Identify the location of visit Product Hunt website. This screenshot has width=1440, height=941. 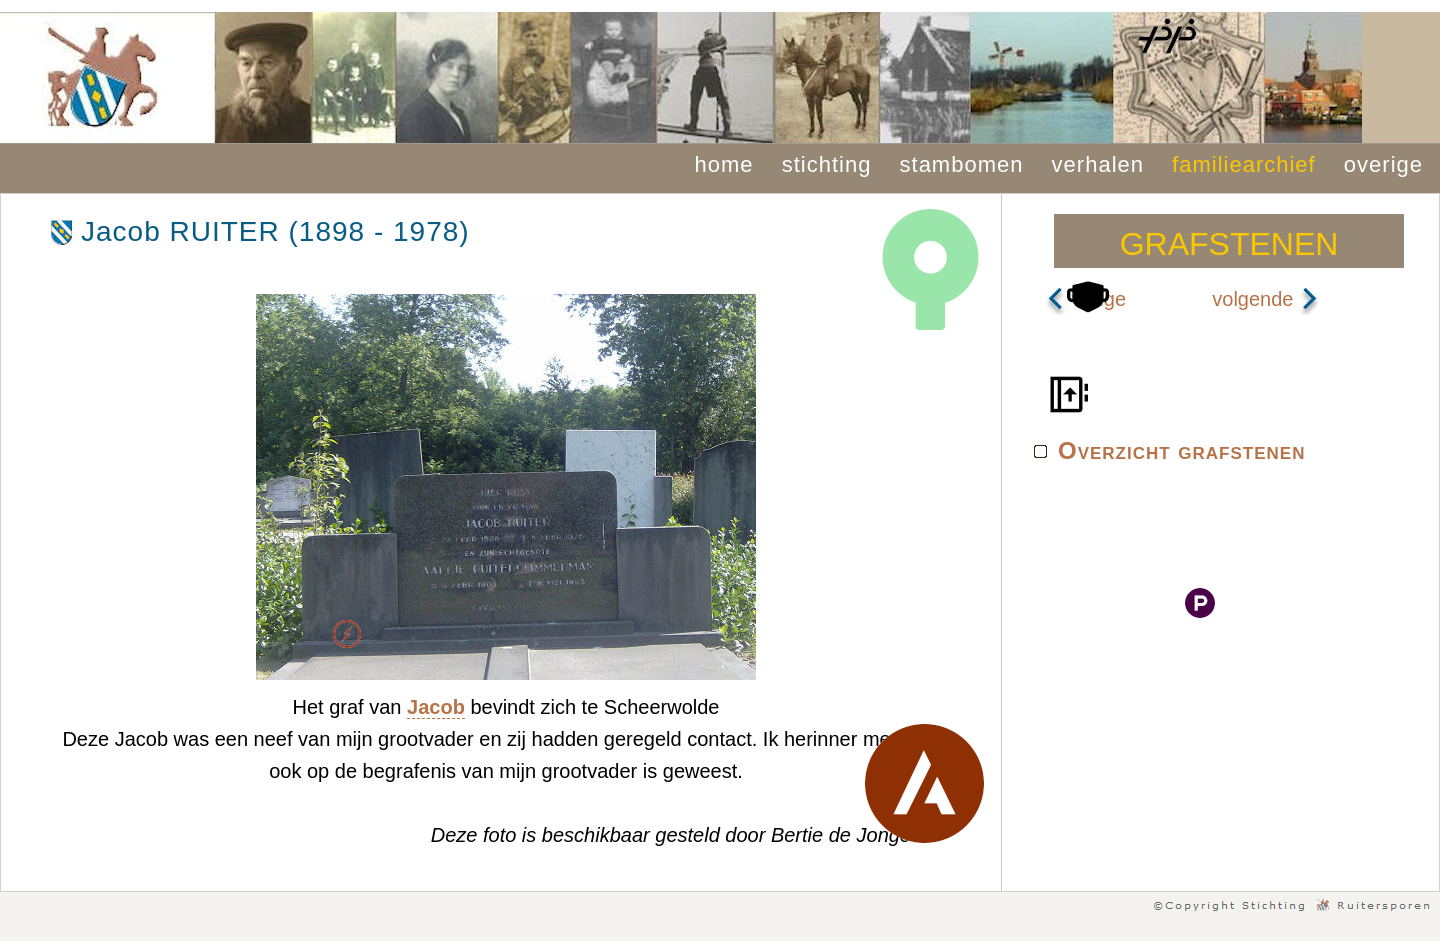
(1200, 603).